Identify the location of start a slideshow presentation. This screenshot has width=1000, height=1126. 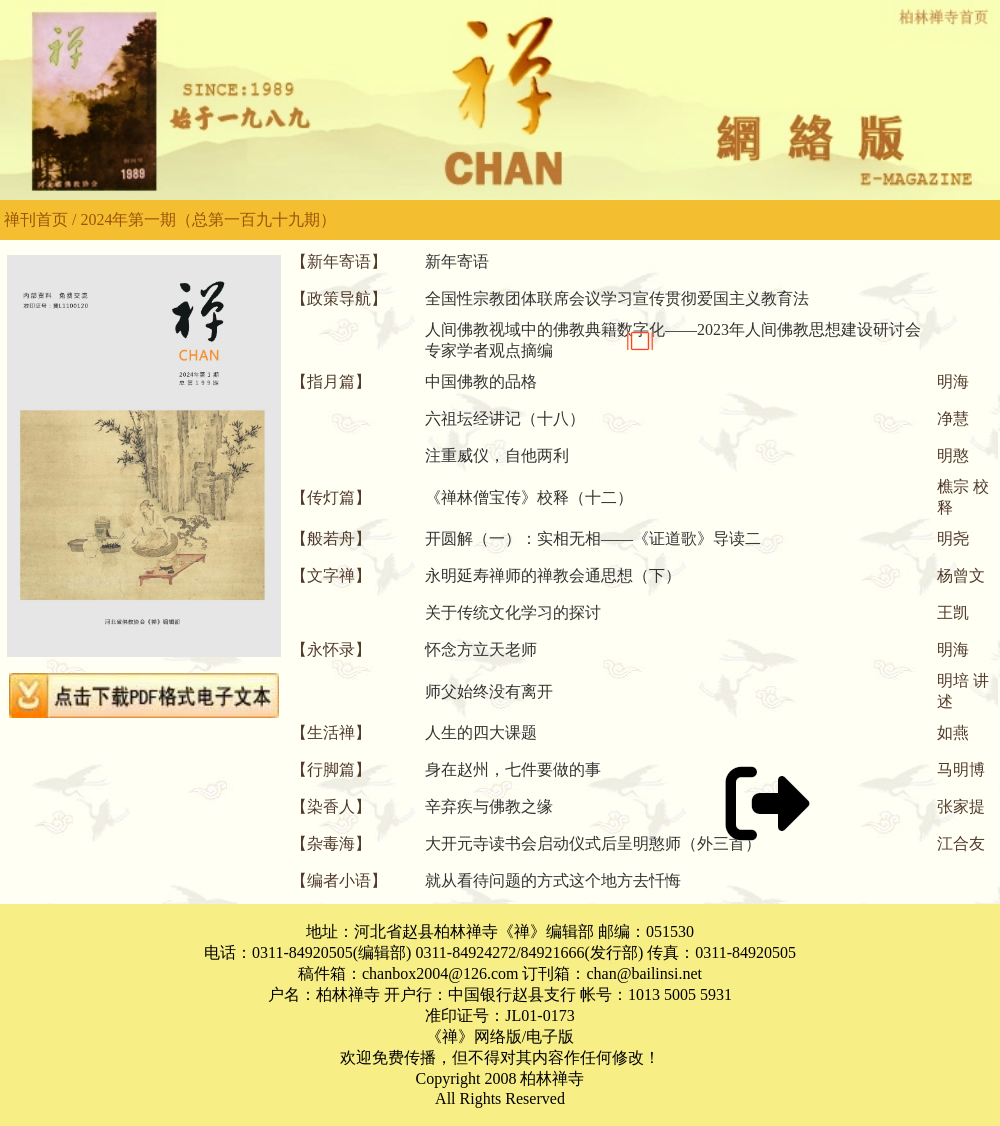
(640, 341).